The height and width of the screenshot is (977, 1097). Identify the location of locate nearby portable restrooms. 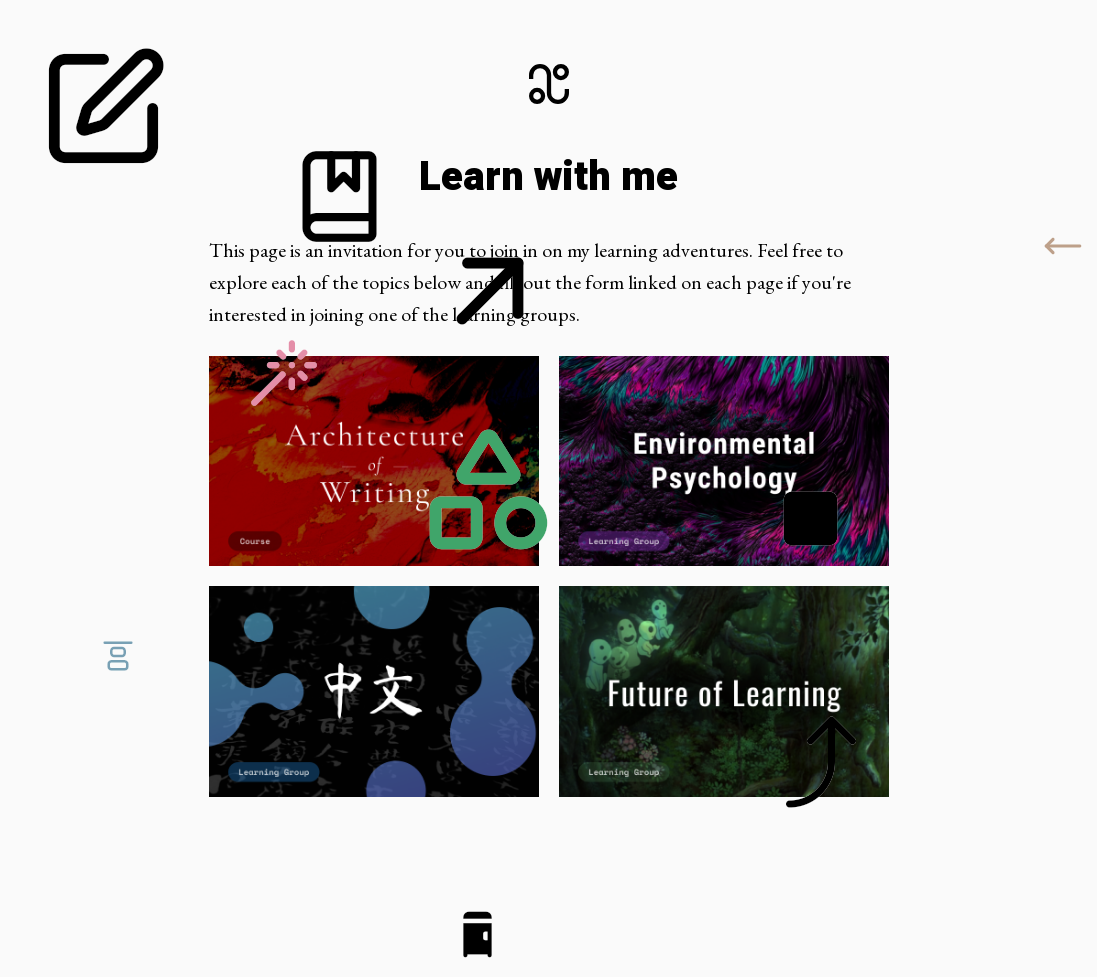
(477, 934).